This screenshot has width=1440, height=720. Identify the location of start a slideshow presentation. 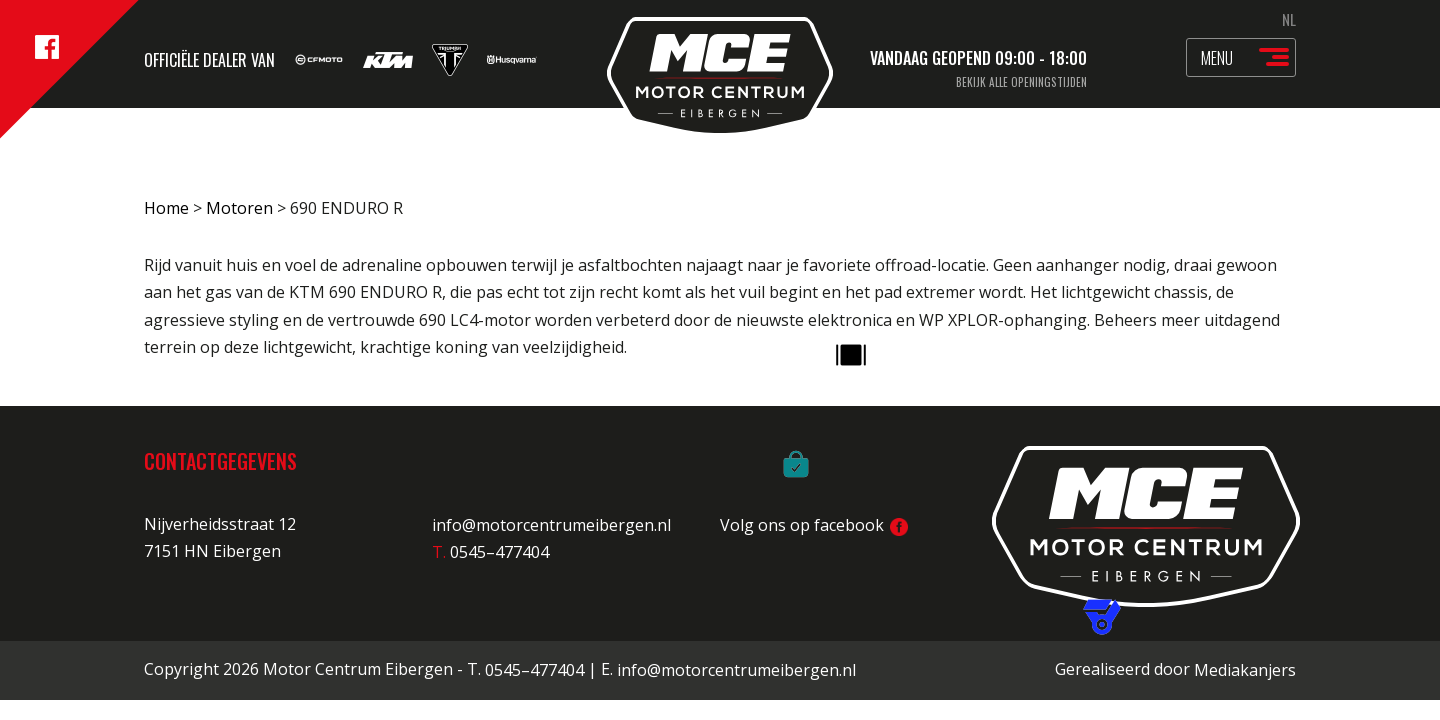
(851, 355).